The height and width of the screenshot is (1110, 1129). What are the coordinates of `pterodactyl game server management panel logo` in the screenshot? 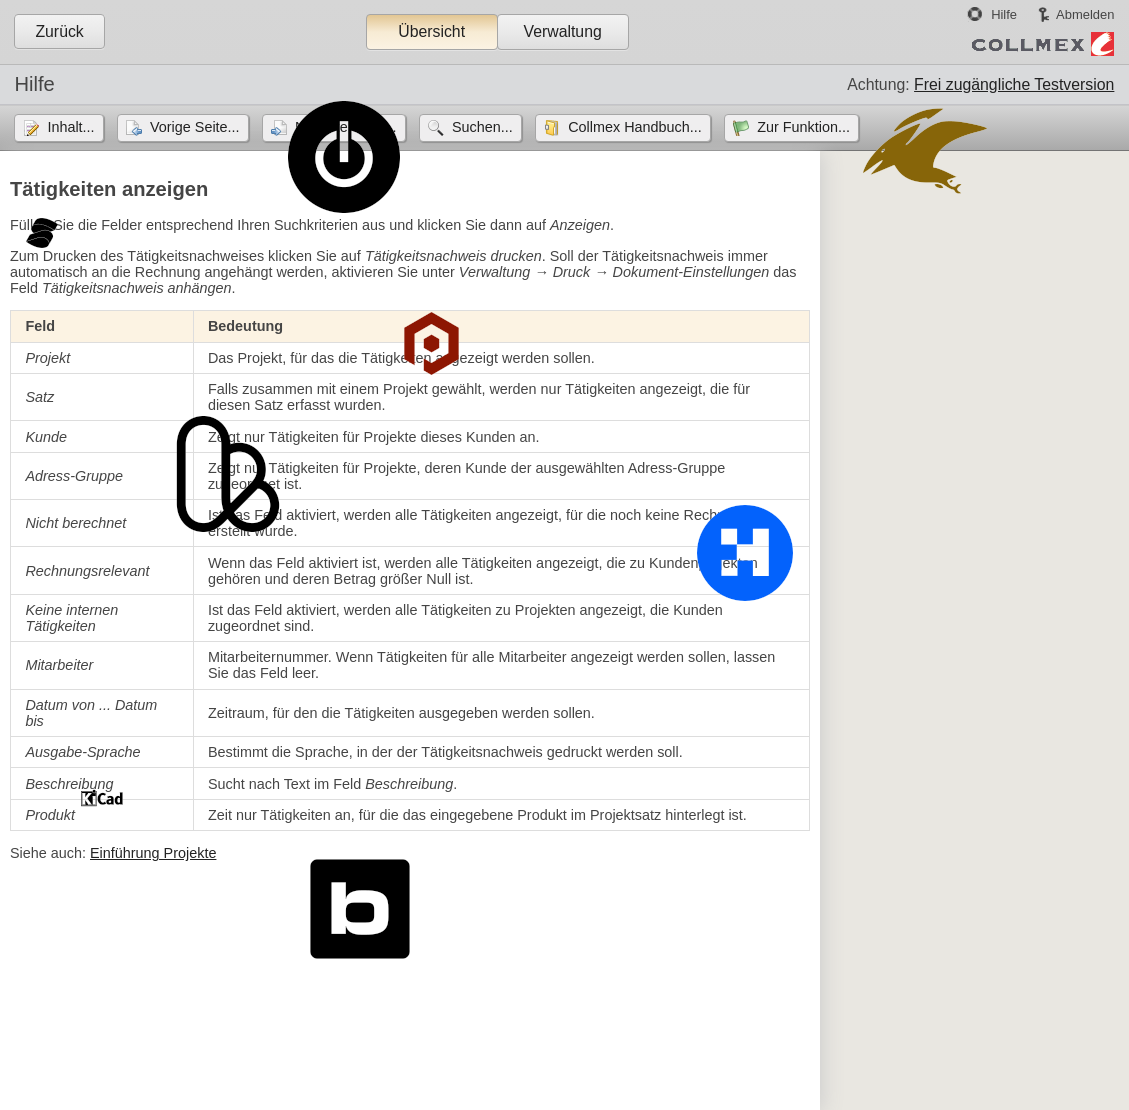 It's located at (925, 151).